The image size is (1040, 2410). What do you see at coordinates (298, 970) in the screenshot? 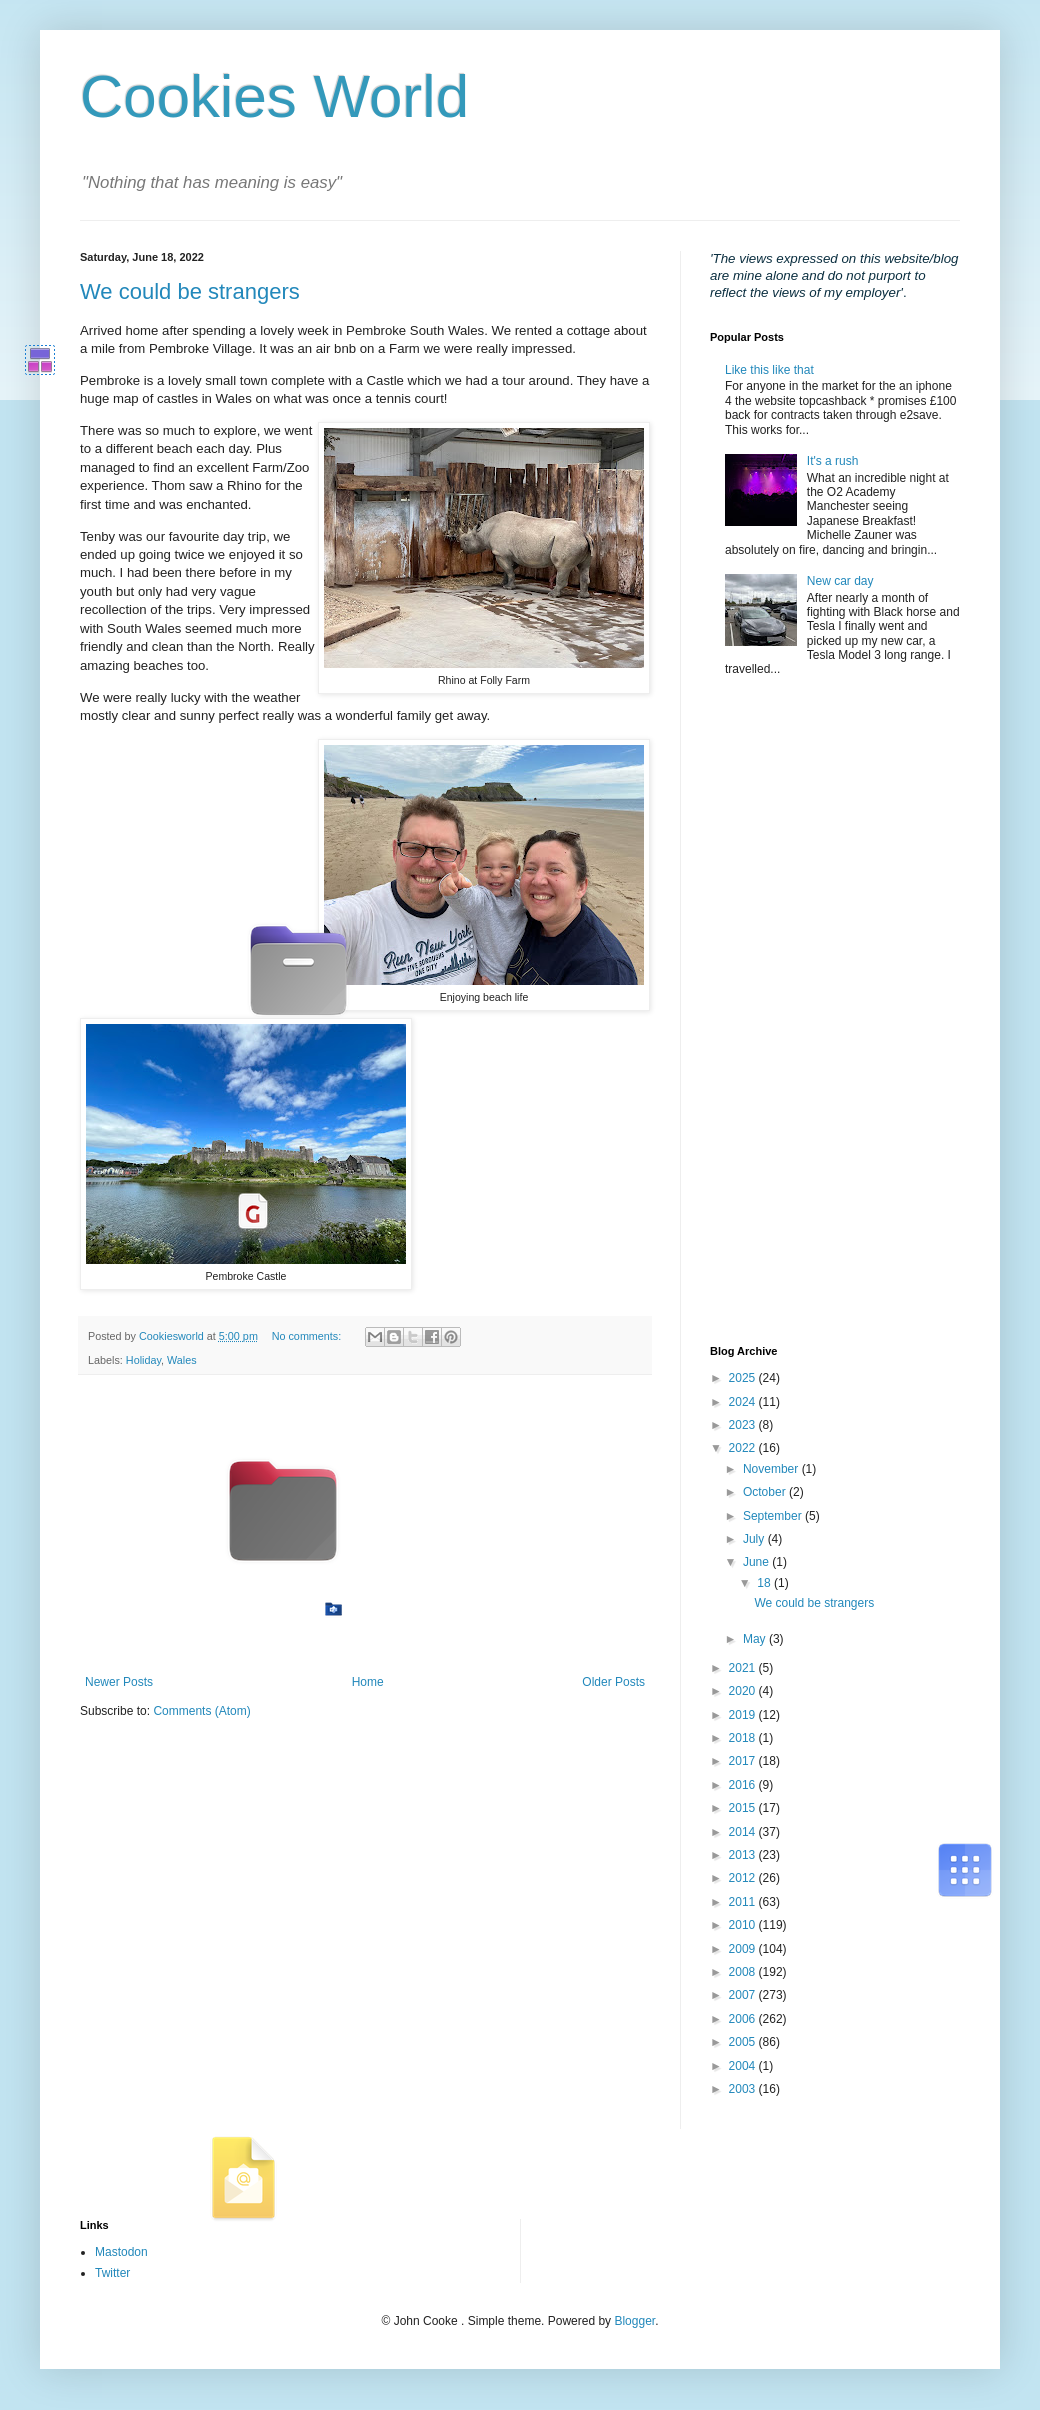
I see `open the file manager application` at bounding box center [298, 970].